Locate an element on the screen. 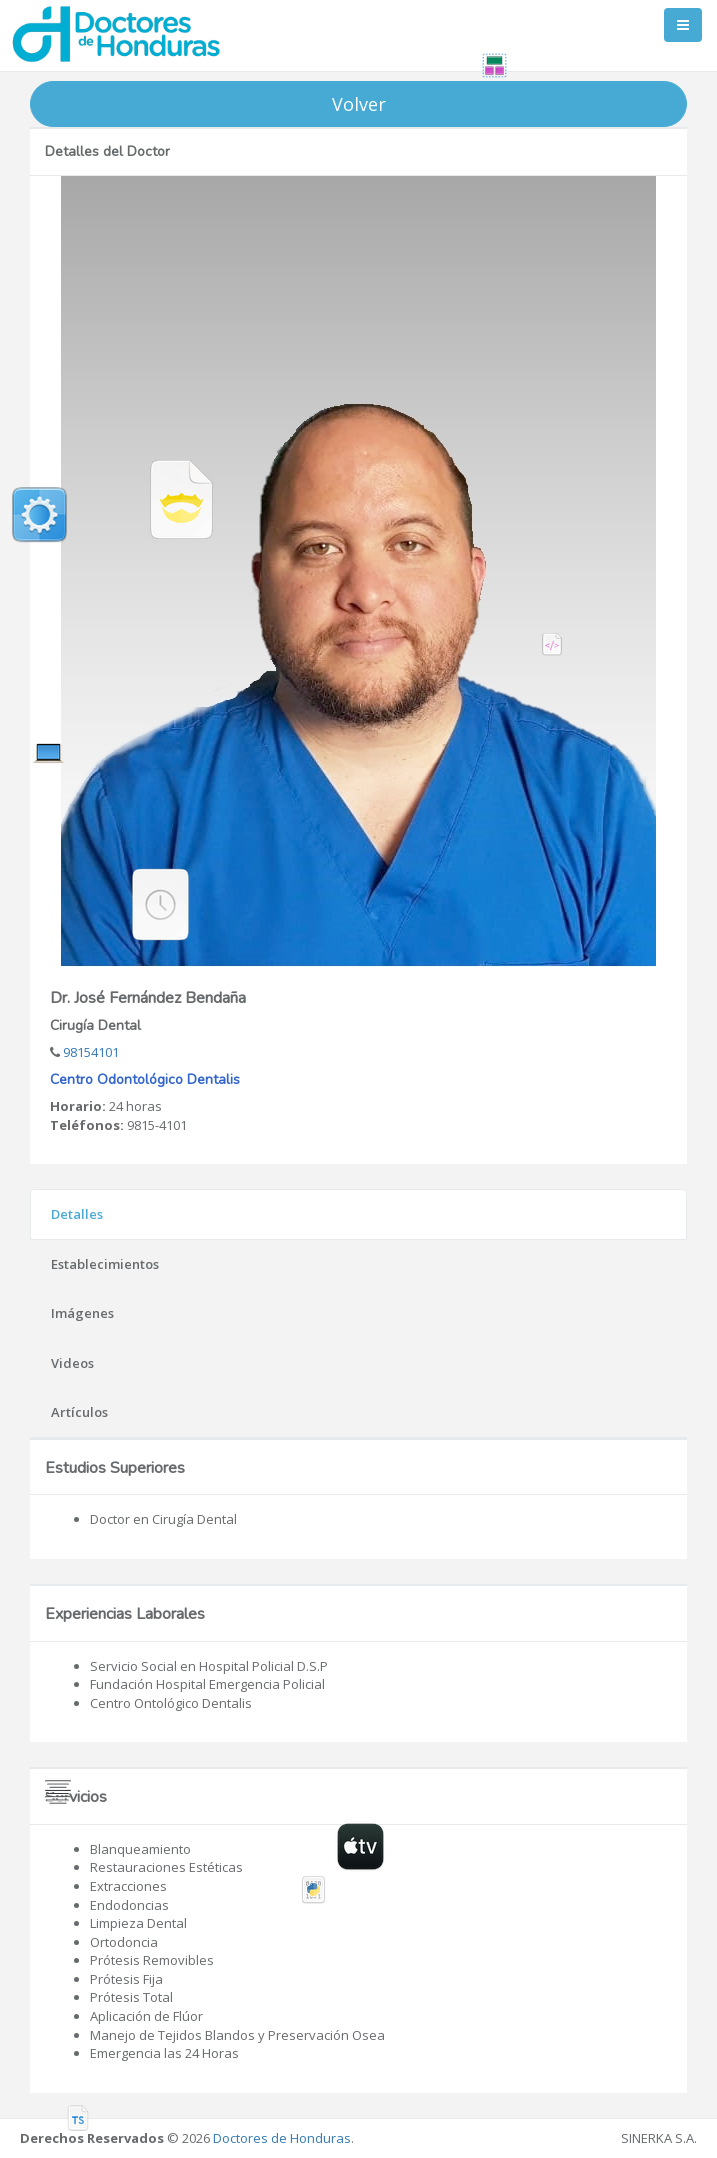  open the apple tv app is located at coordinates (360, 1846).